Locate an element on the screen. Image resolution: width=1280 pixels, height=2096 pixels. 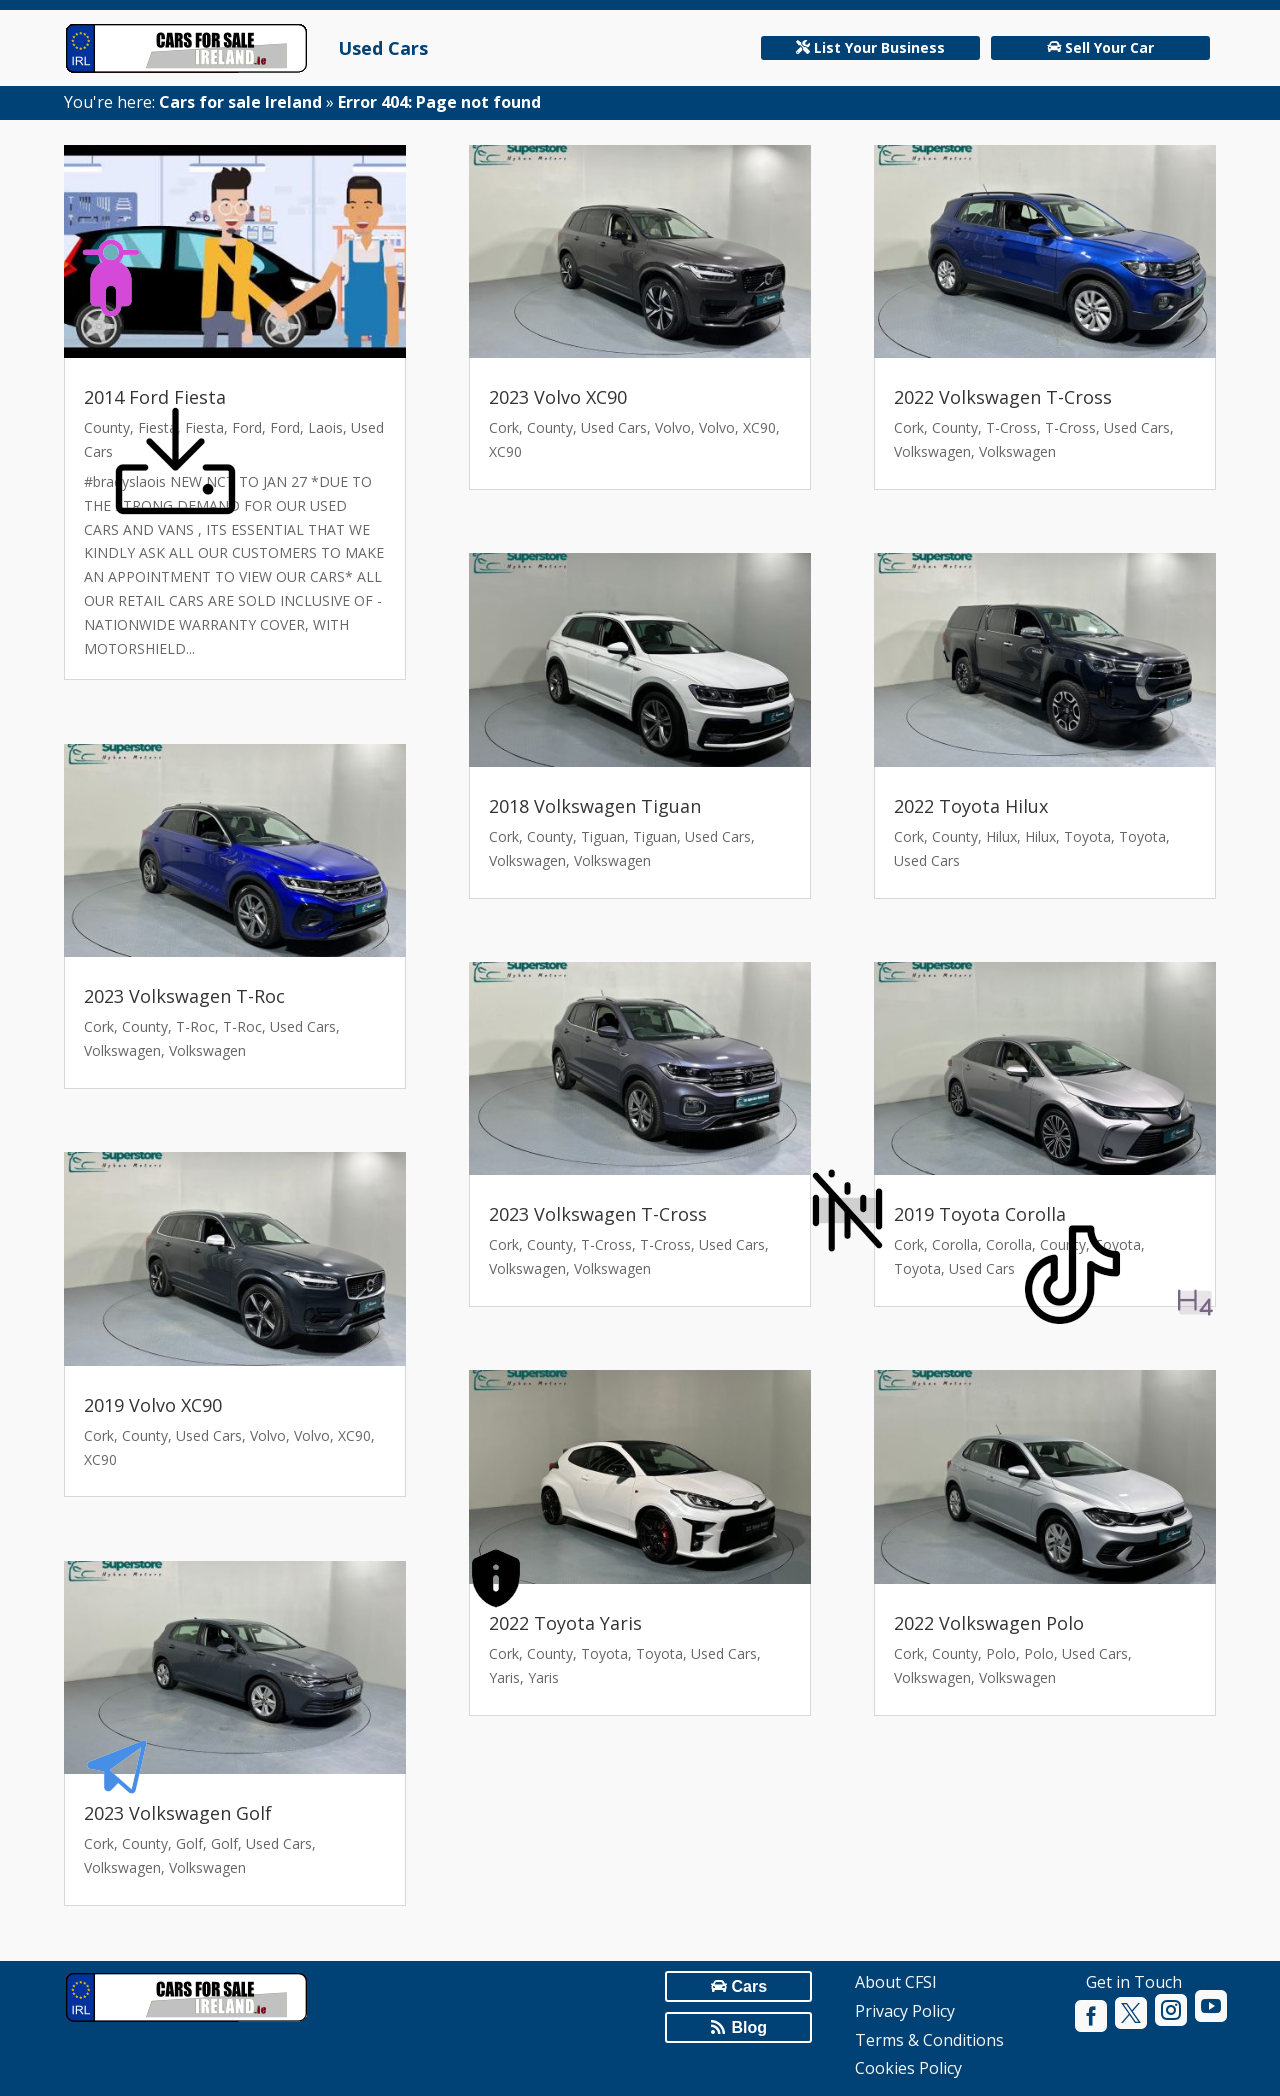
open TikTok app is located at coordinates (1072, 1276).